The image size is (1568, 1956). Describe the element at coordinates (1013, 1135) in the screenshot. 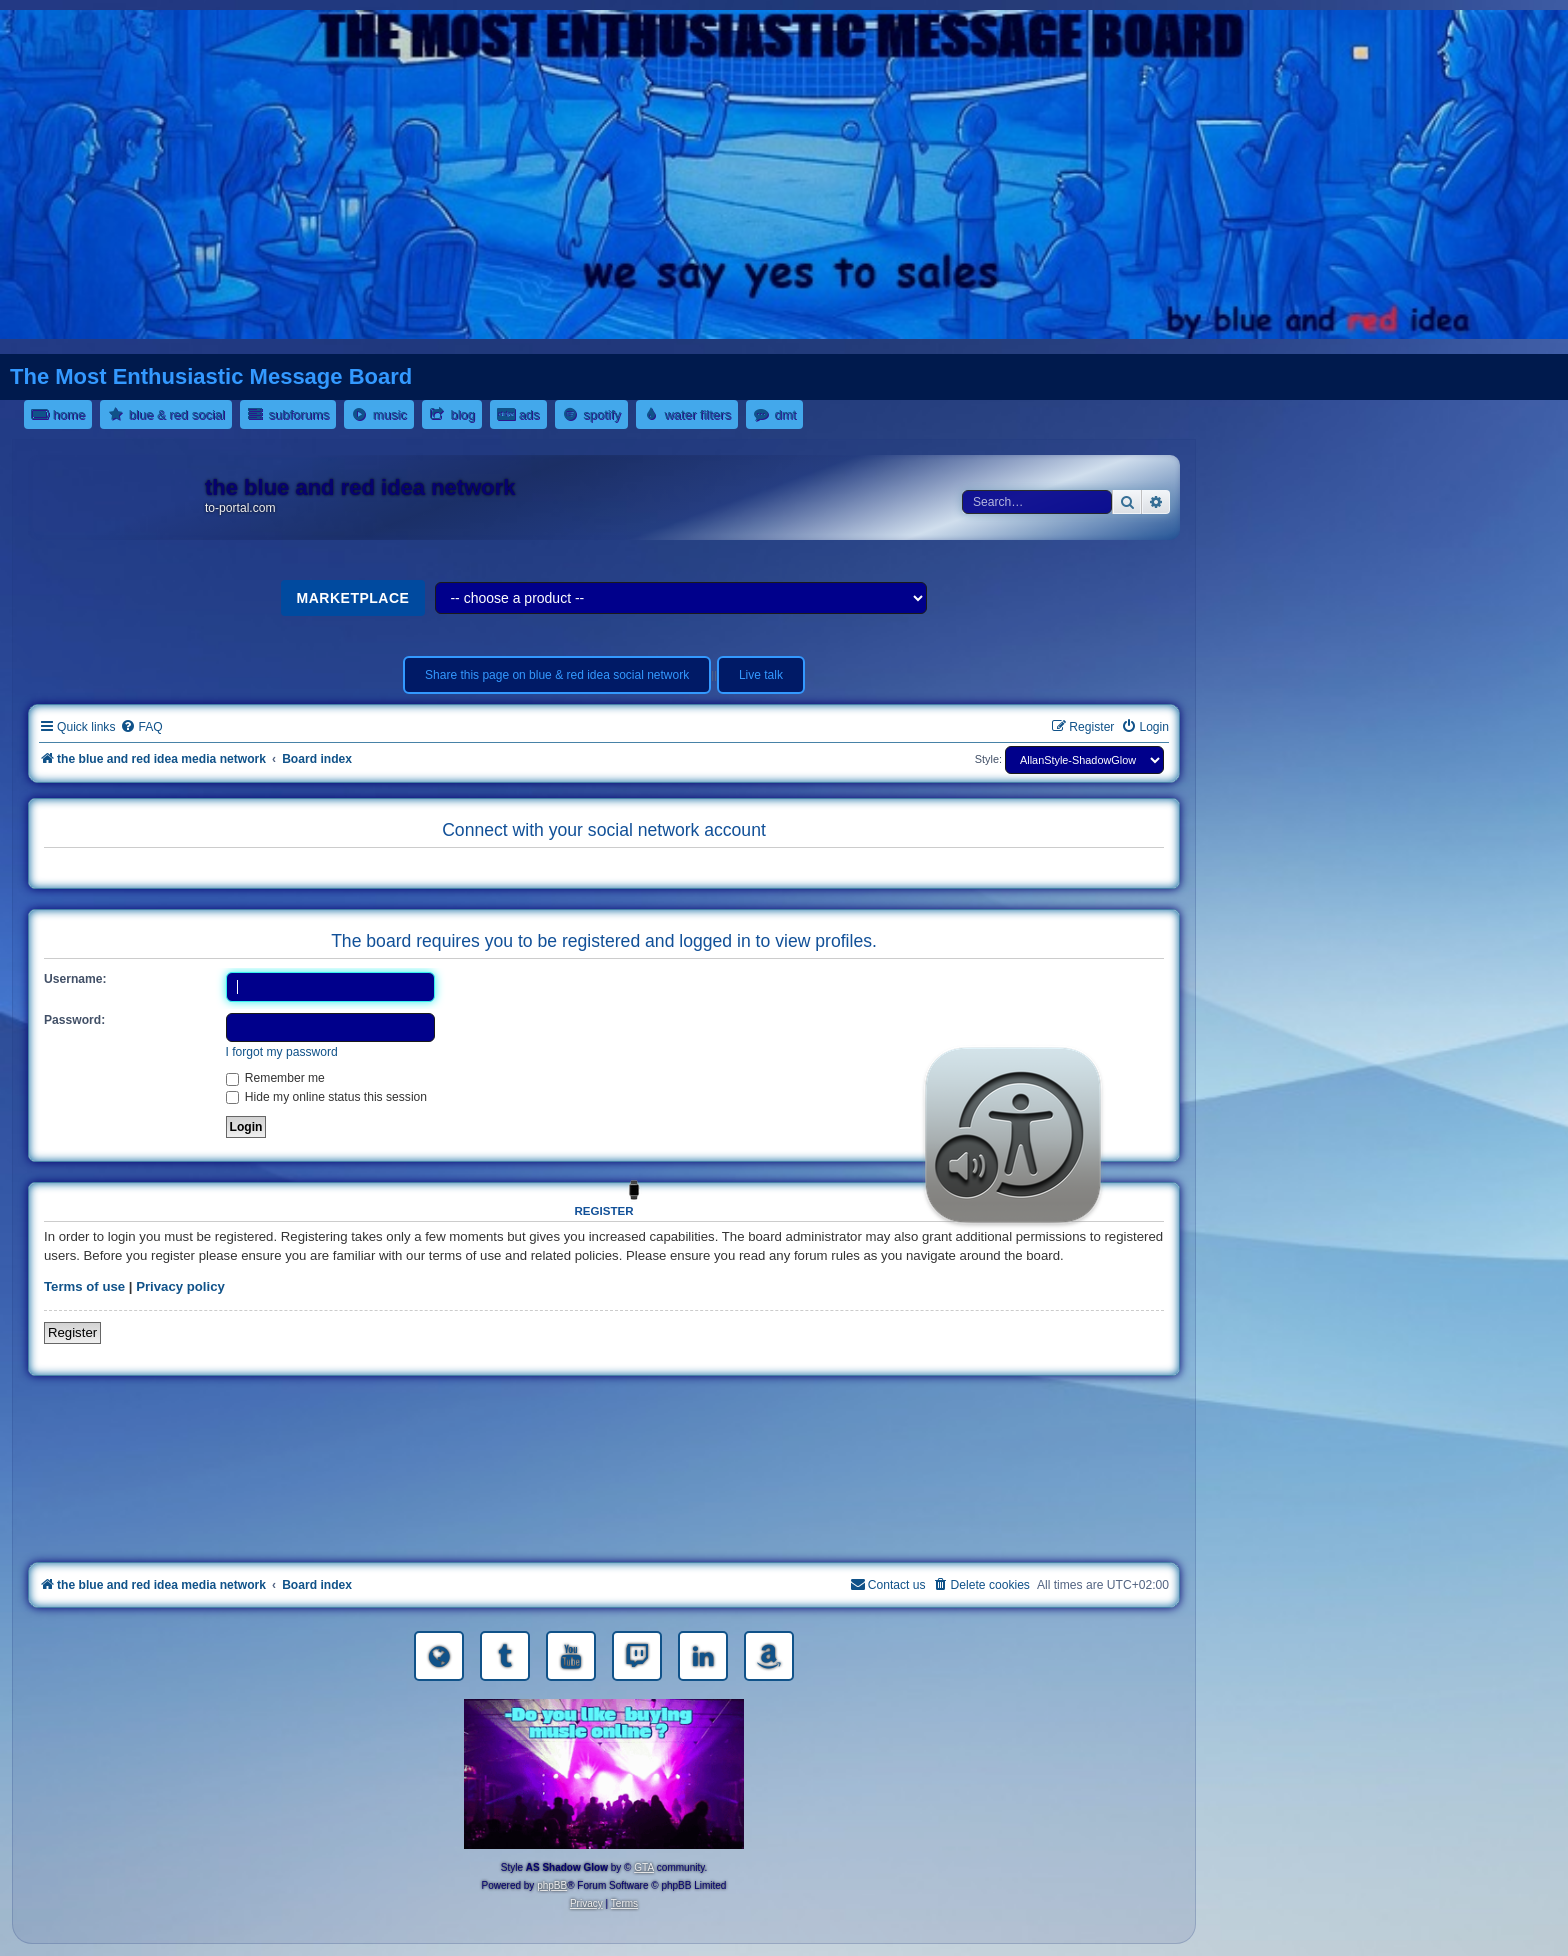

I see `enable voiceover screen reader accessibility` at that location.